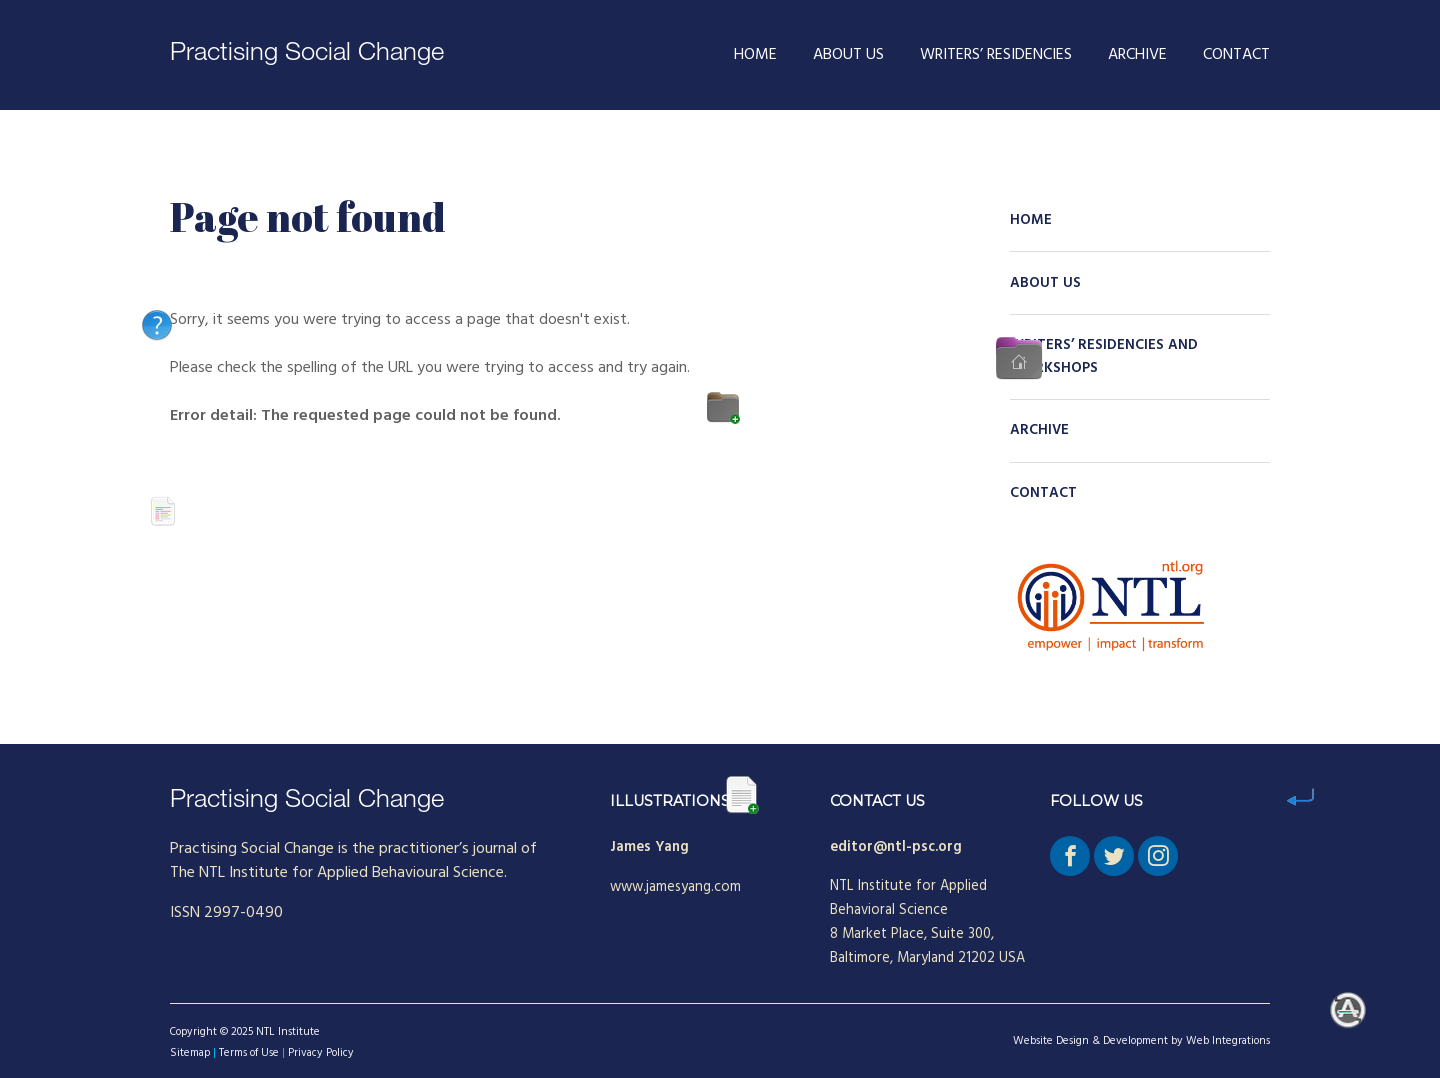  I want to click on reply to an email message, so click(1300, 795).